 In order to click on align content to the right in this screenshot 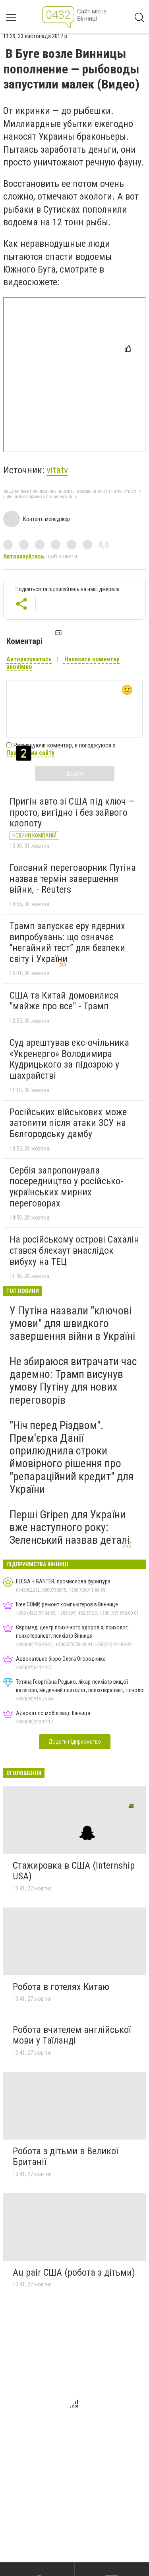, I will do `click(131, 1806)`.